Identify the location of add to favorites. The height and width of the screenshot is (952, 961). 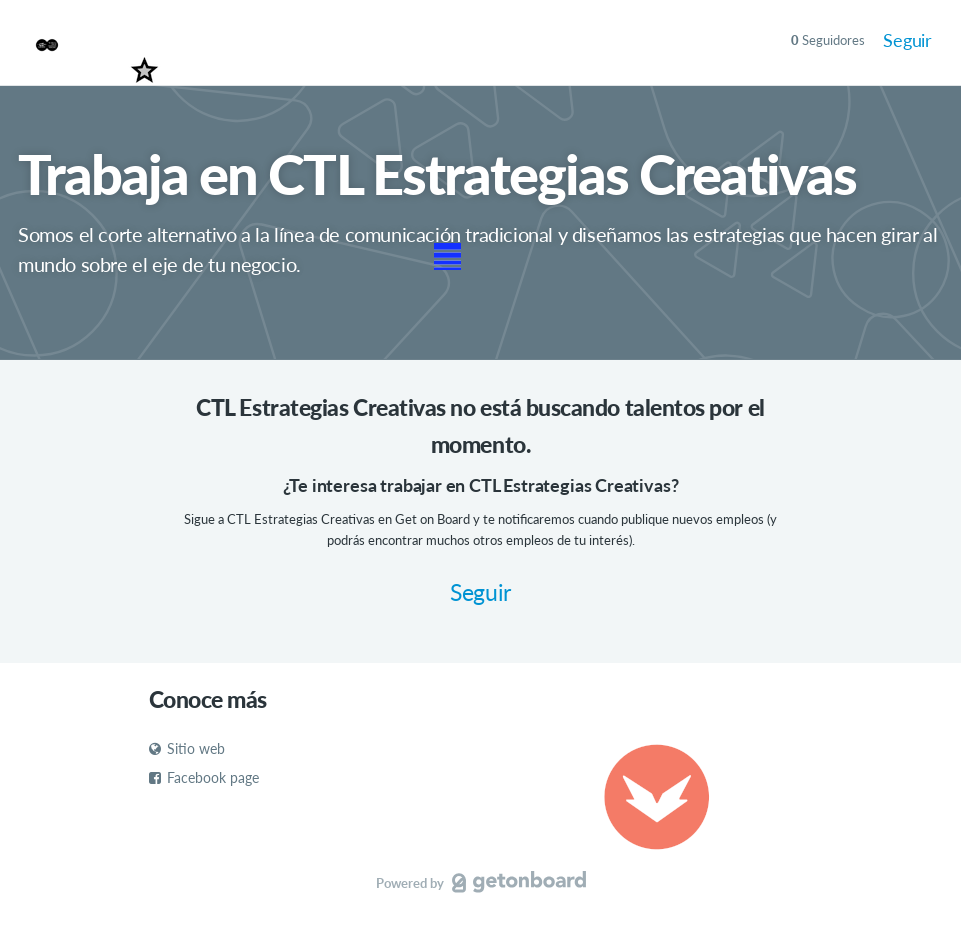
(144, 70).